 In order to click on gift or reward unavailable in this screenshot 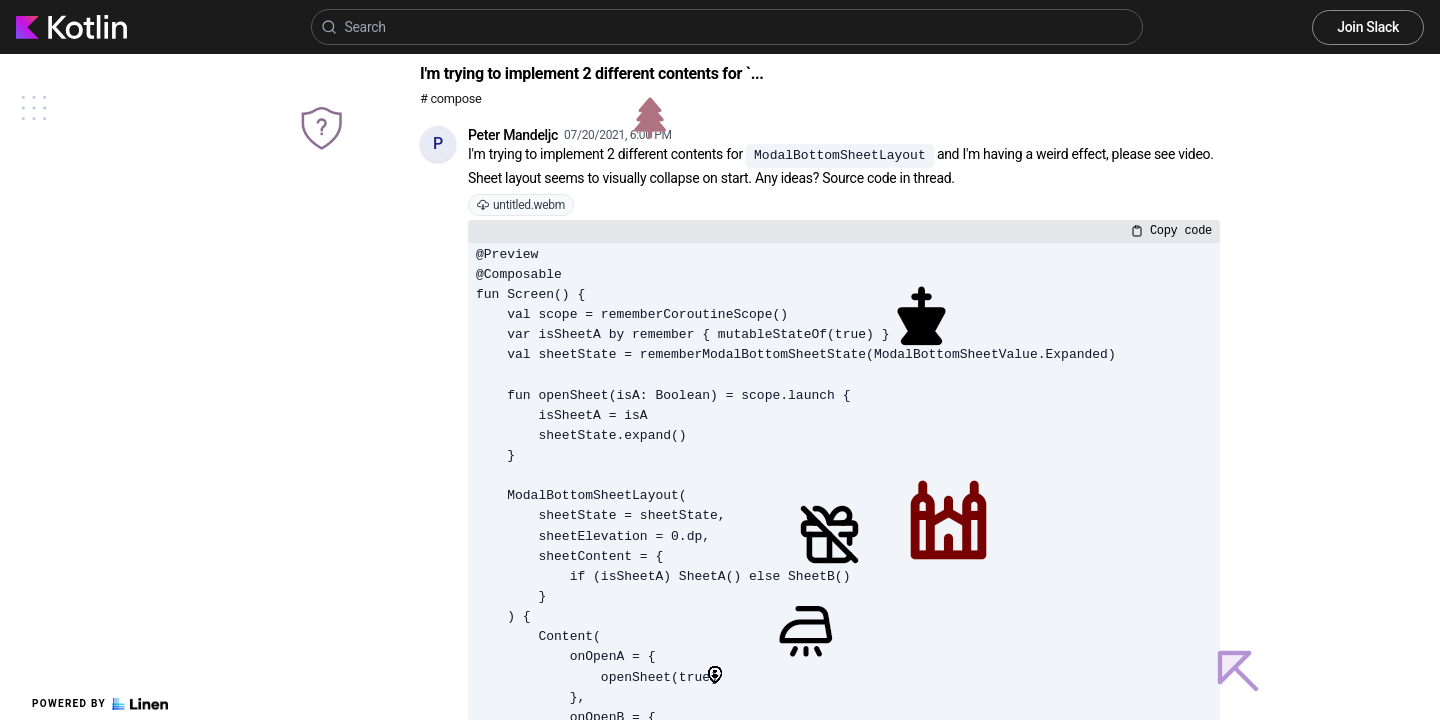, I will do `click(829, 534)`.